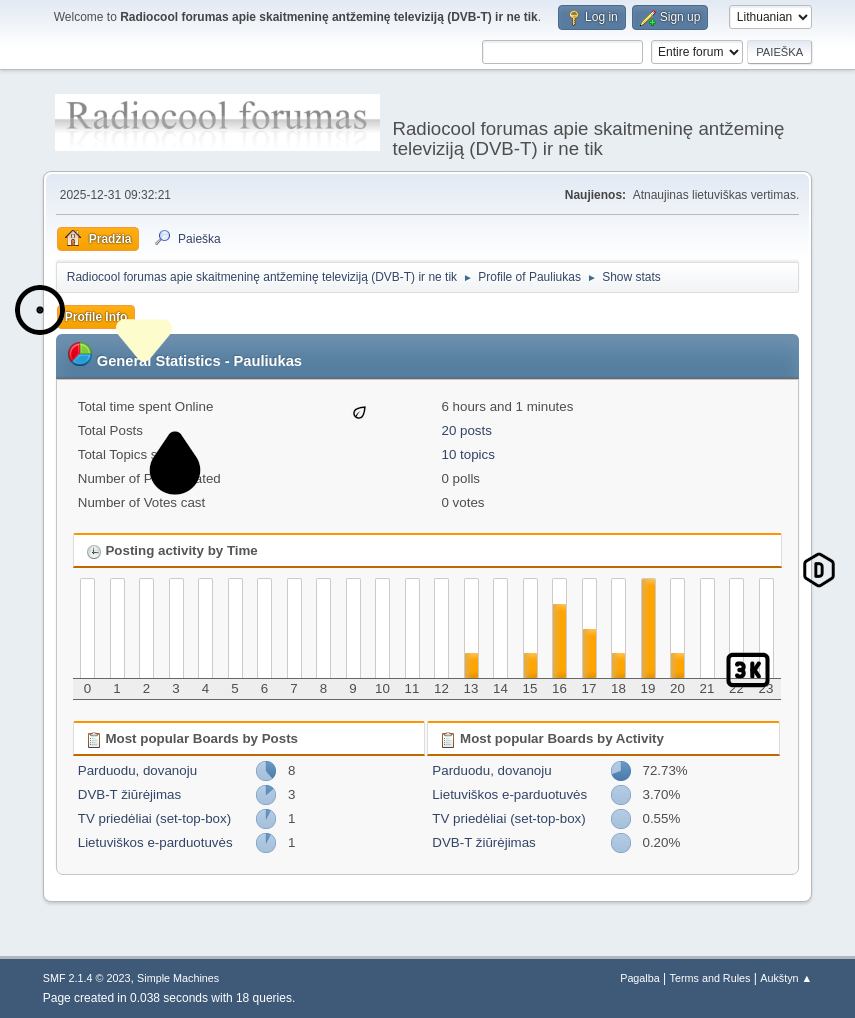  Describe the element at coordinates (748, 670) in the screenshot. I see `indicates 3K video resolution quality` at that location.